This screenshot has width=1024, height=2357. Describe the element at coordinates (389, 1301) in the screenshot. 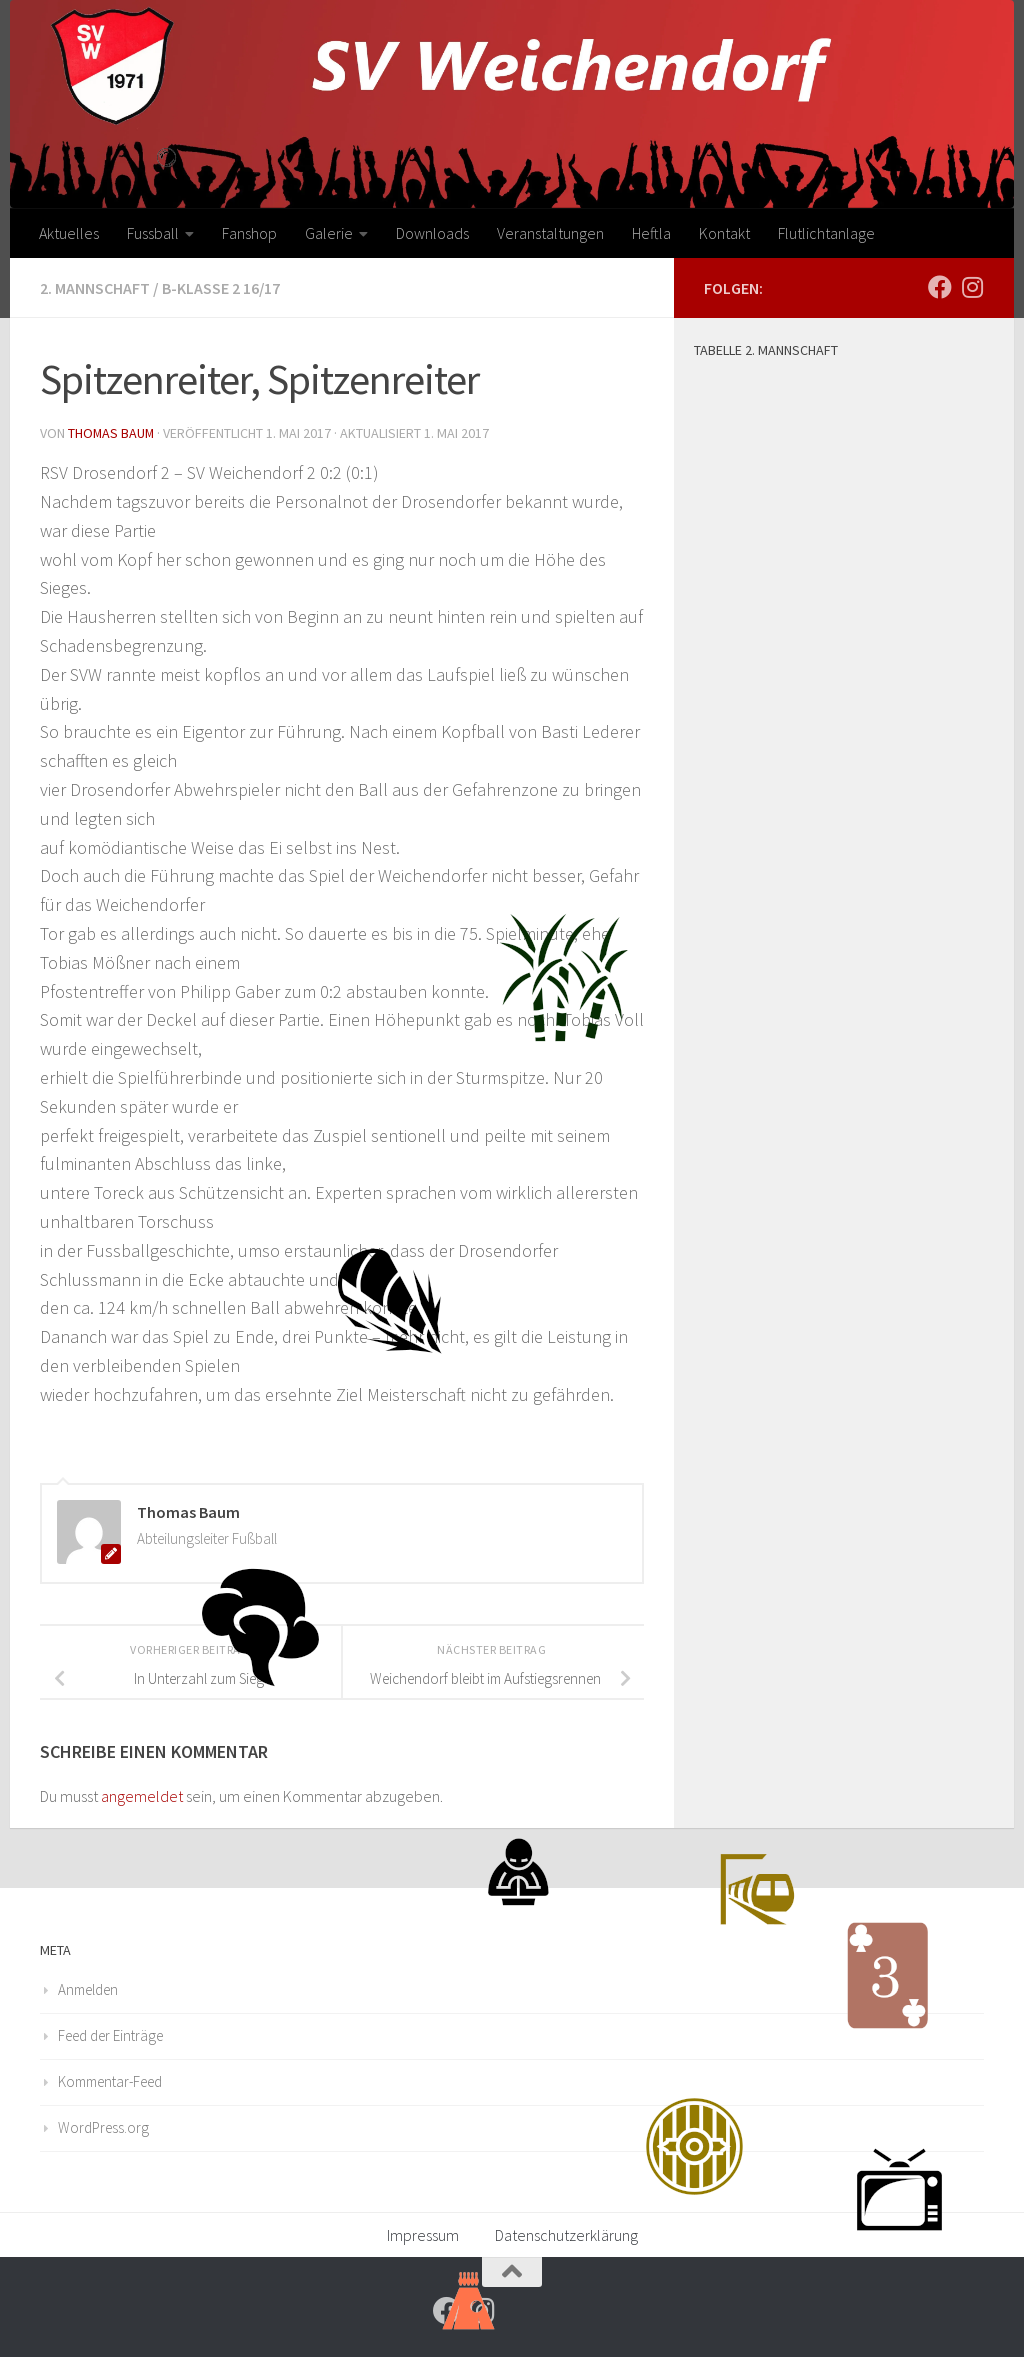

I see `drill tool or equipment icon` at that location.